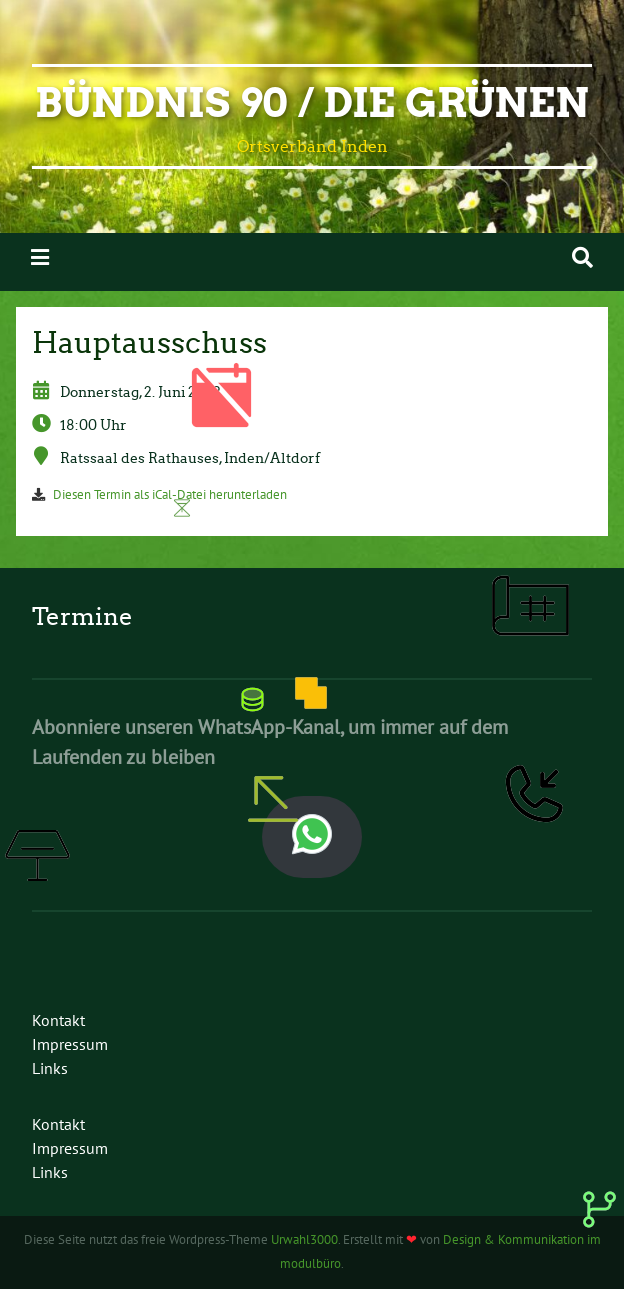 The width and height of the screenshot is (624, 1289). What do you see at coordinates (37, 855) in the screenshot?
I see `access presentation mode` at bounding box center [37, 855].